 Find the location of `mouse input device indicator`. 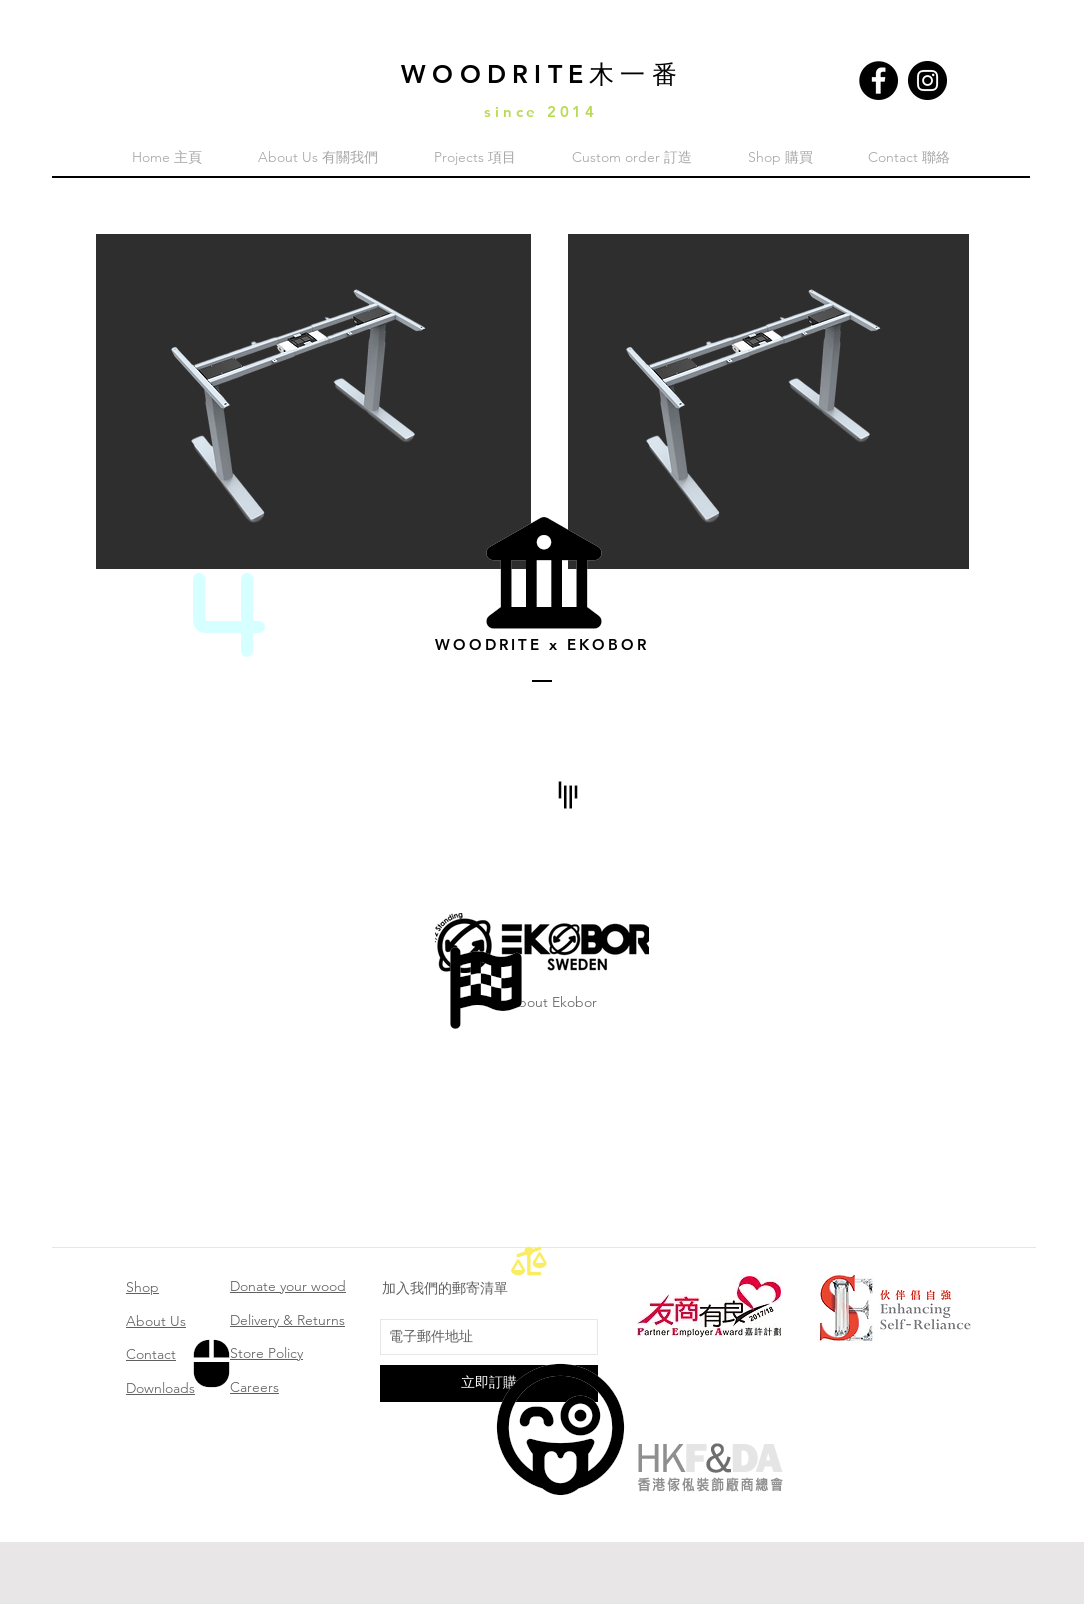

mouse input device indicator is located at coordinates (211, 1363).